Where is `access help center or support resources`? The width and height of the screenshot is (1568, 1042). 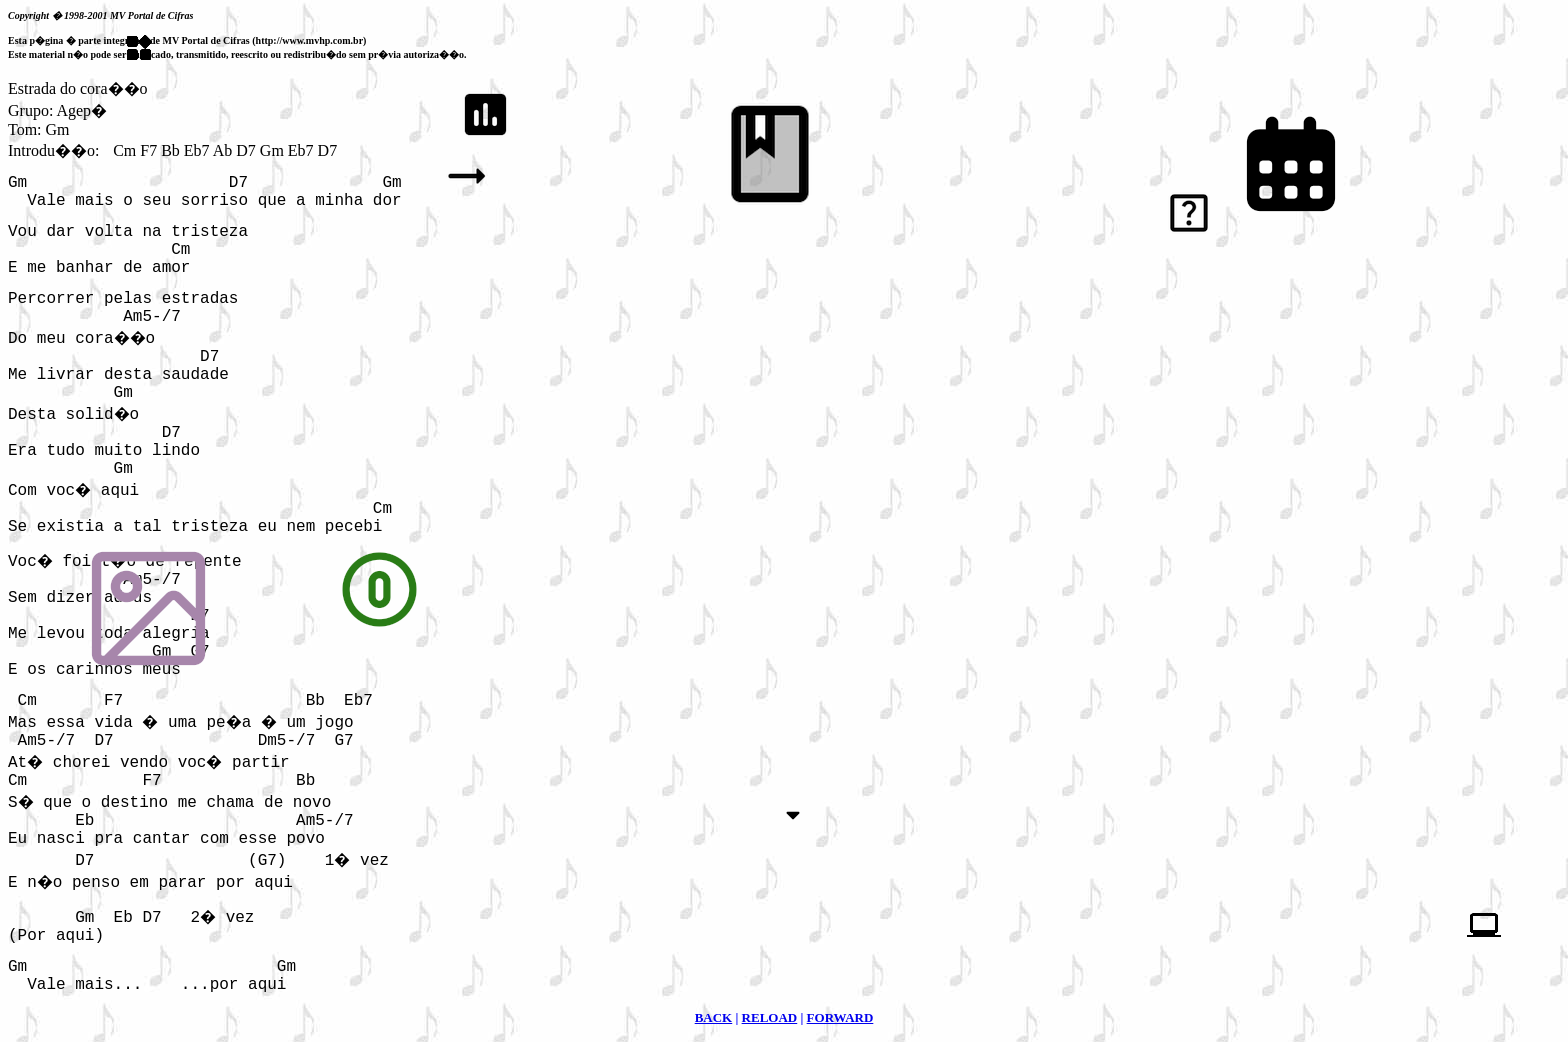
access help center or support resources is located at coordinates (1189, 213).